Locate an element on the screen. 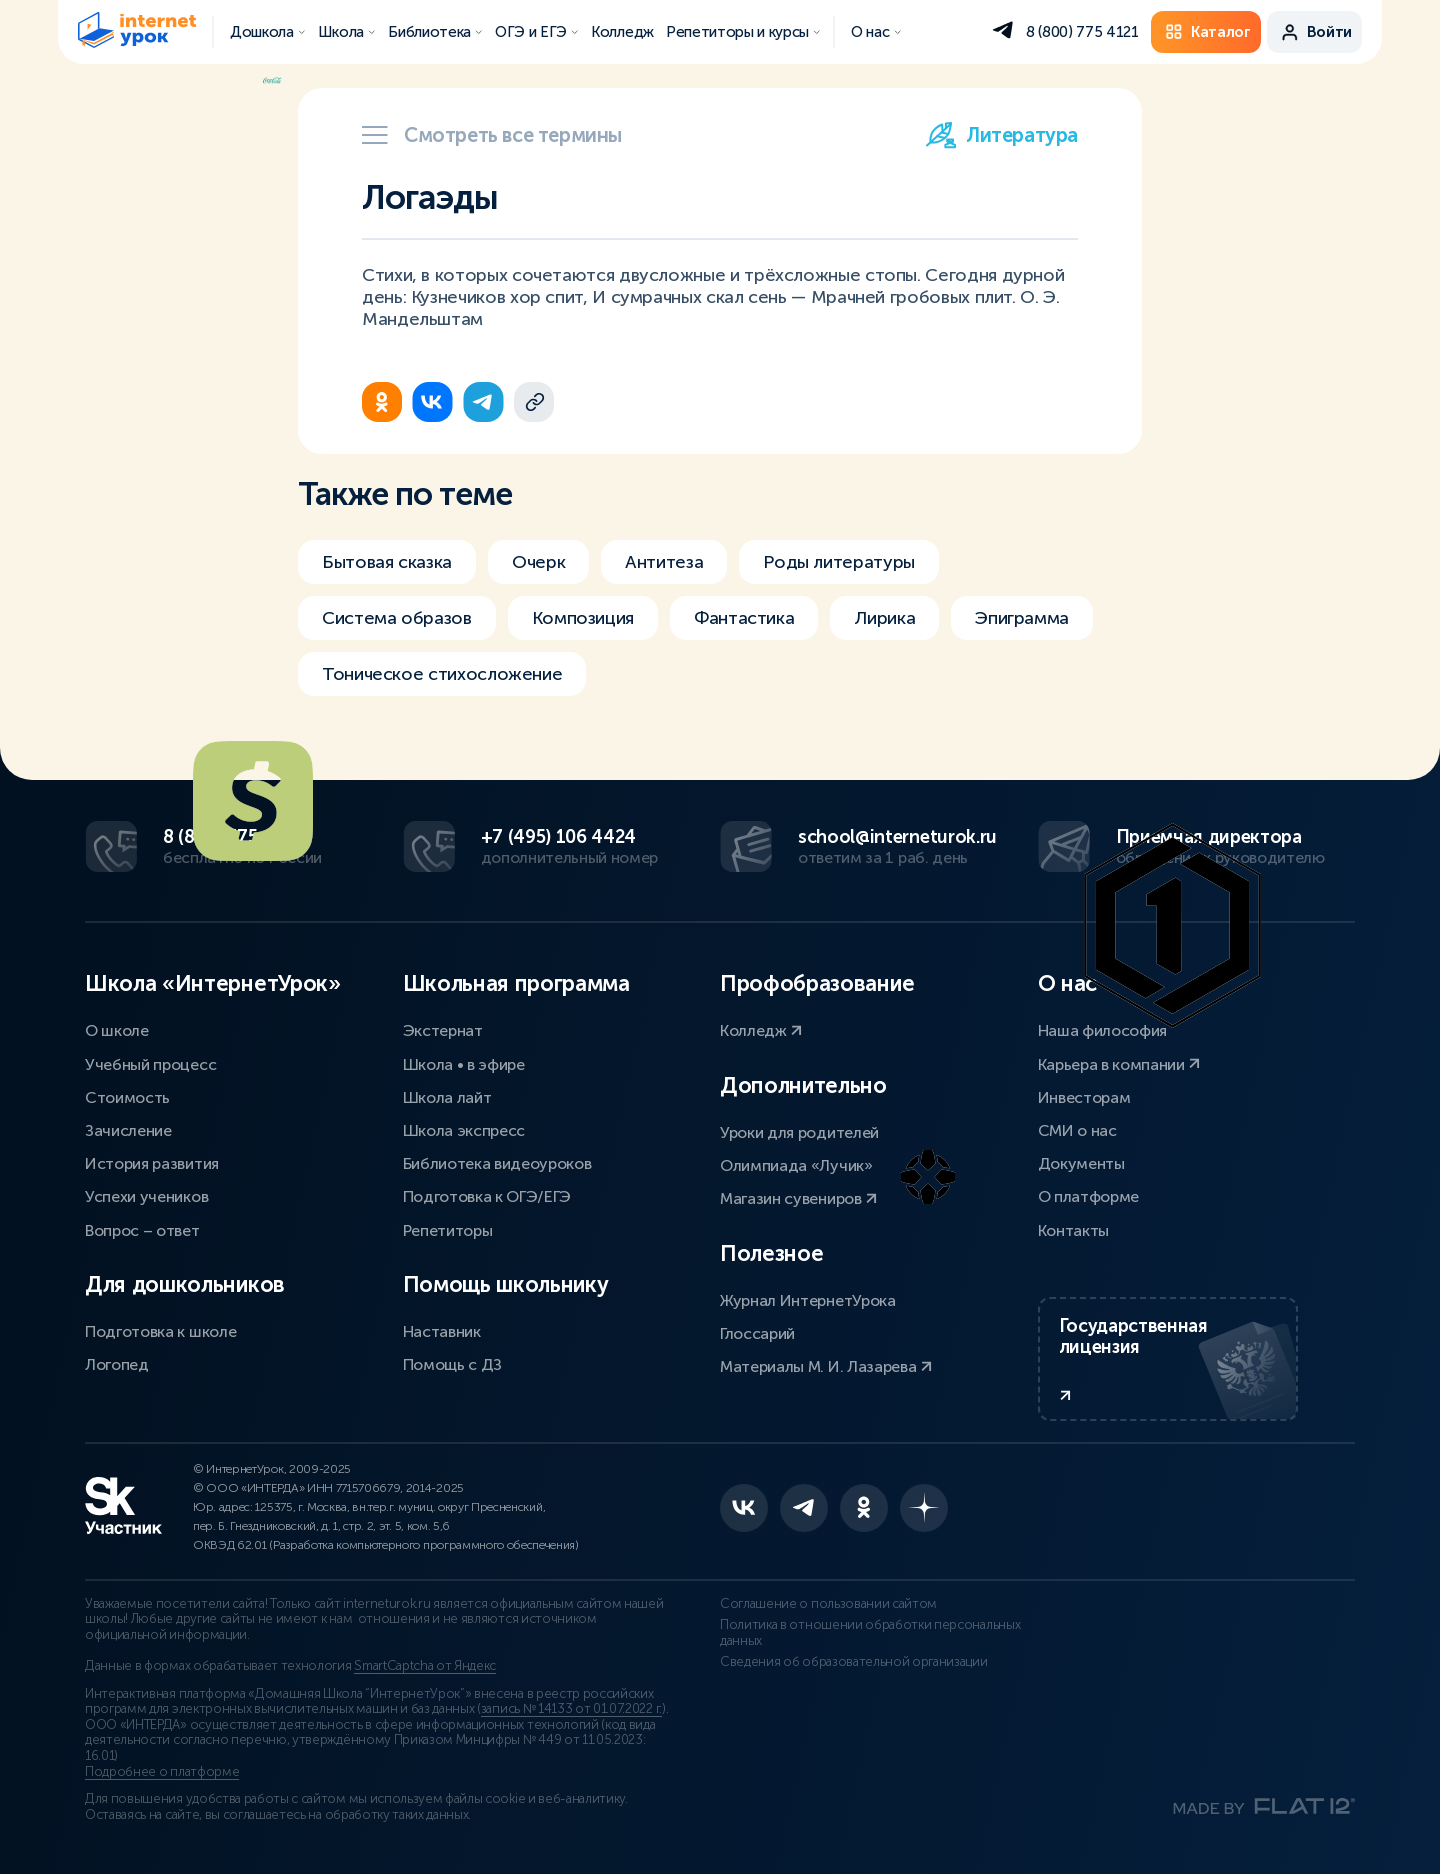  coca-cola brand logo is located at coordinates (272, 80).